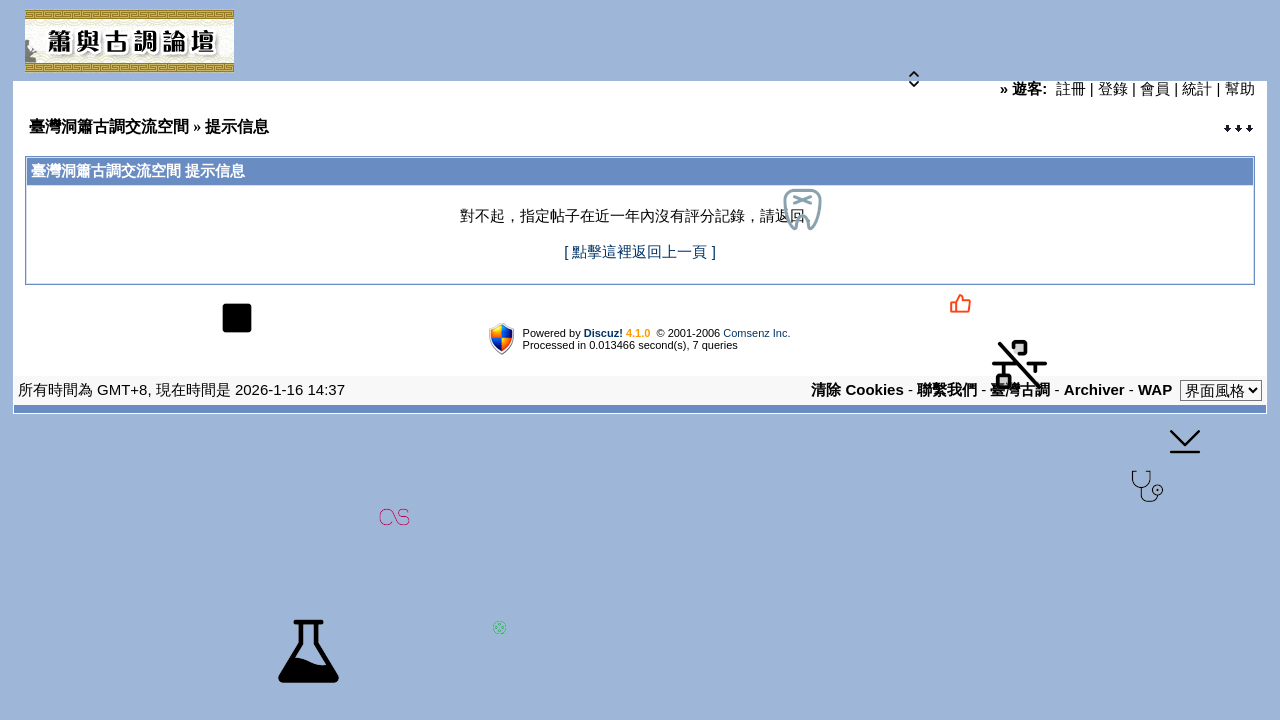 The height and width of the screenshot is (720, 1280). Describe the element at coordinates (499, 627) in the screenshot. I see `access video or film library` at that location.